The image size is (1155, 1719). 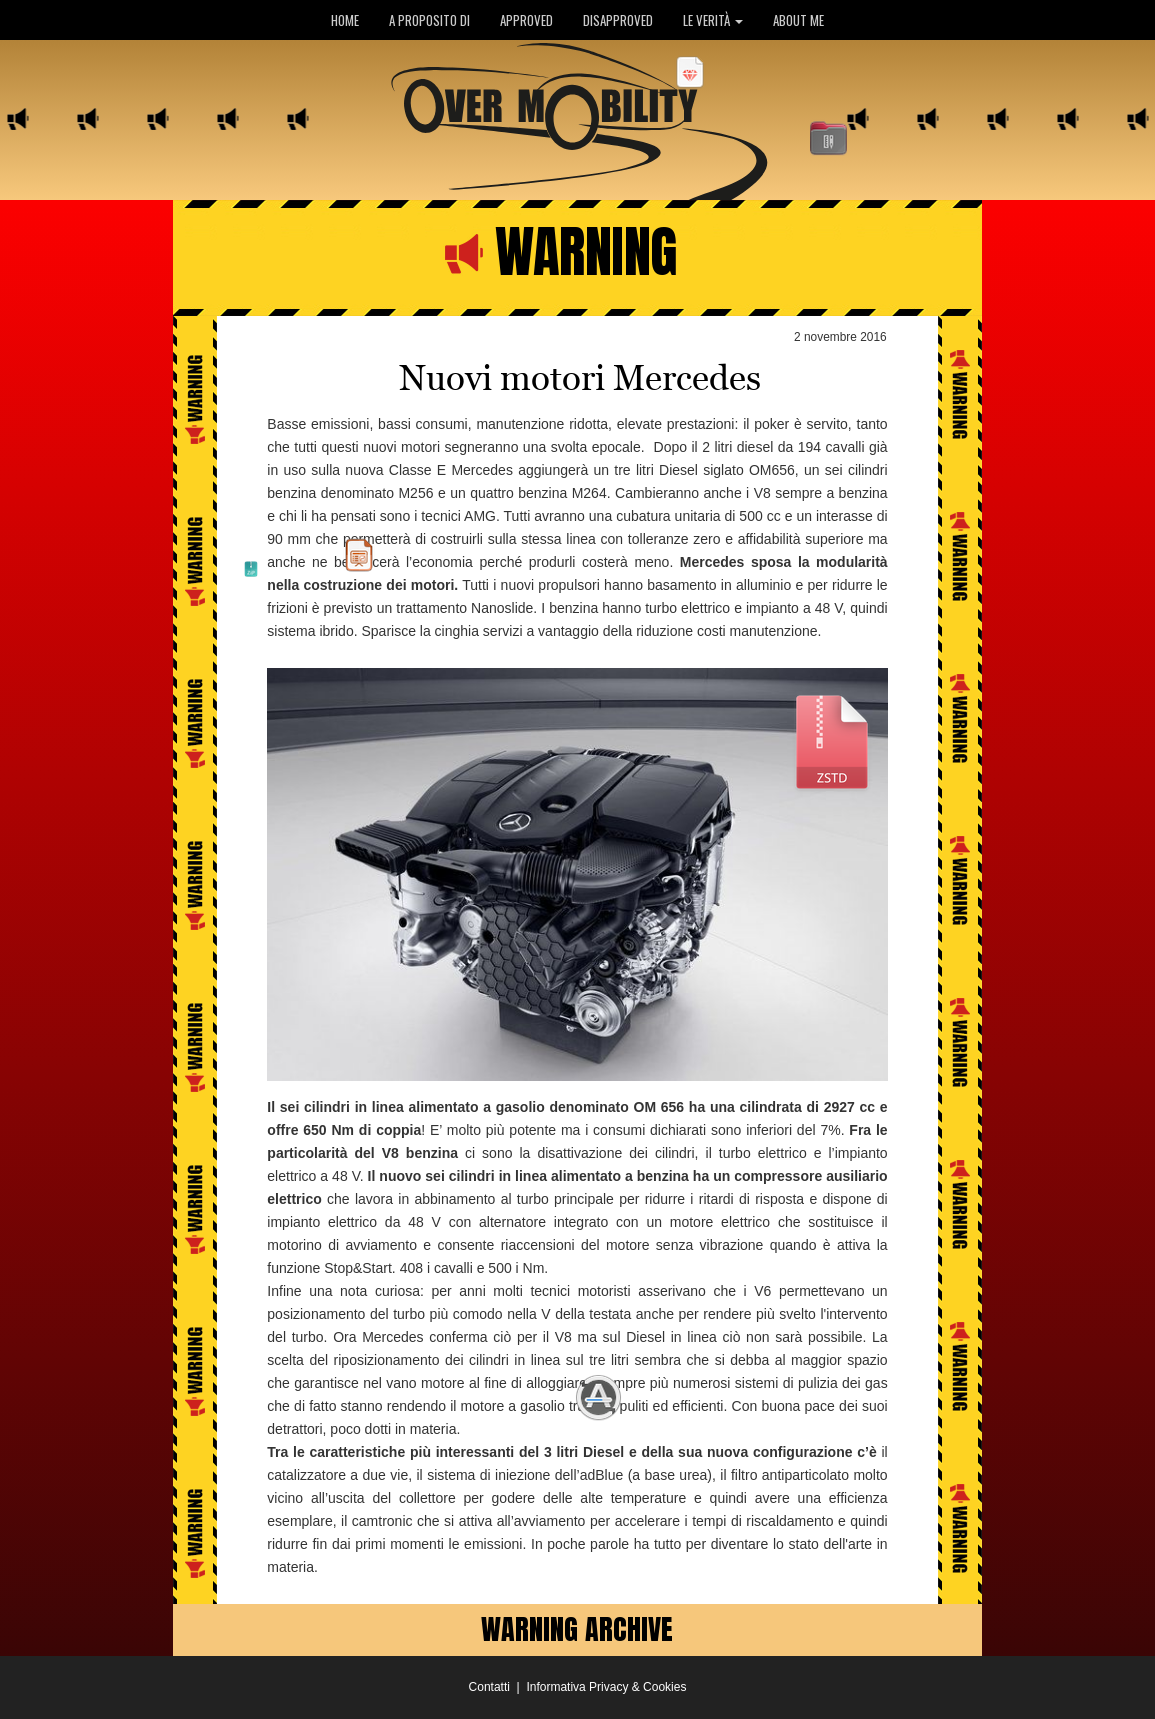 What do you see at coordinates (598, 1397) in the screenshot?
I see `open the software updater application` at bounding box center [598, 1397].